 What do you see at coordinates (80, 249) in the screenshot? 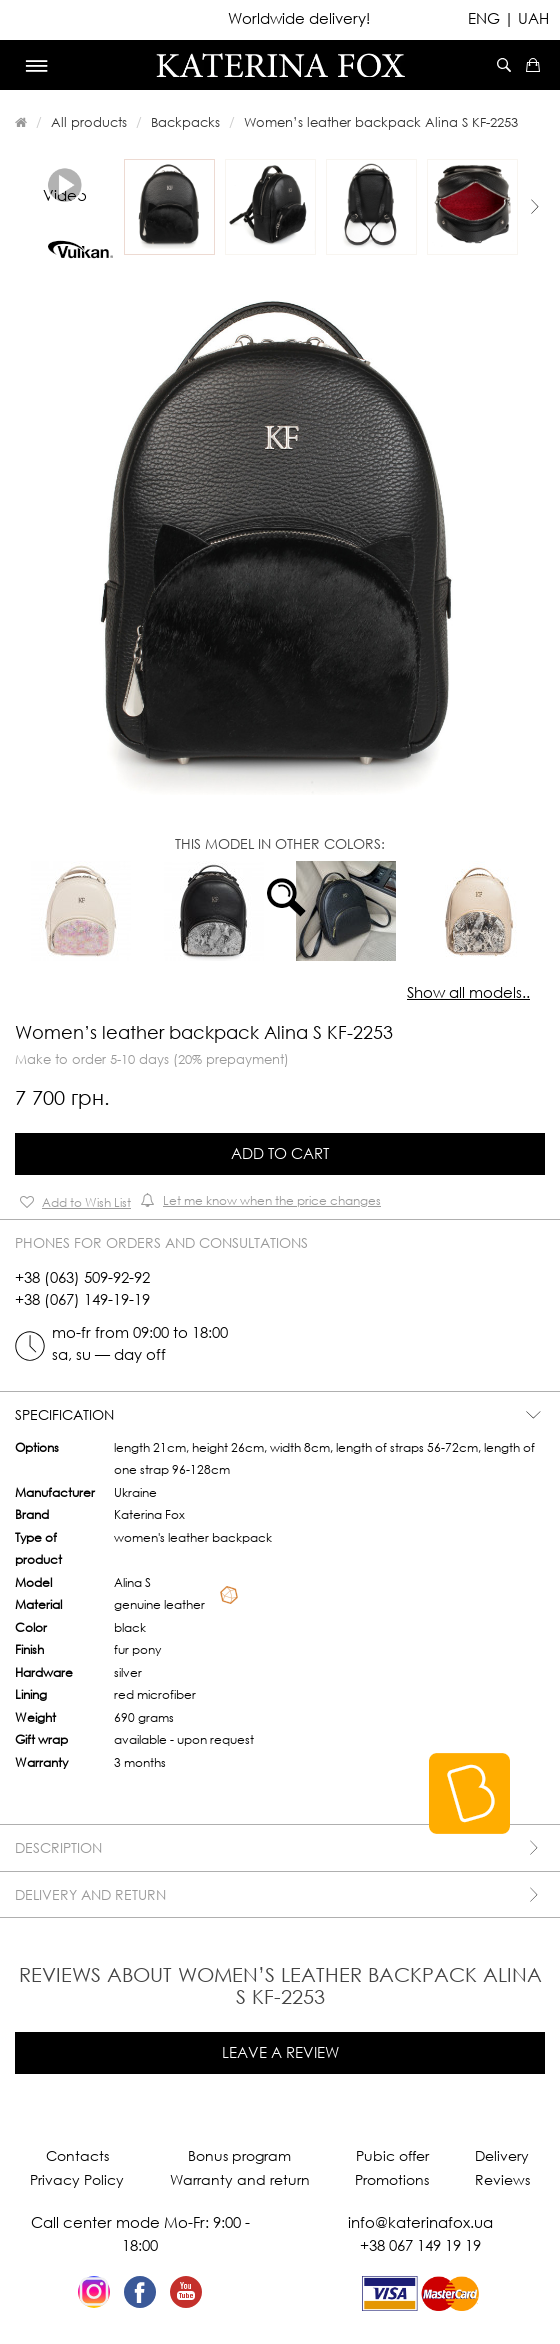
I see `vulkan graphics API logo` at bounding box center [80, 249].